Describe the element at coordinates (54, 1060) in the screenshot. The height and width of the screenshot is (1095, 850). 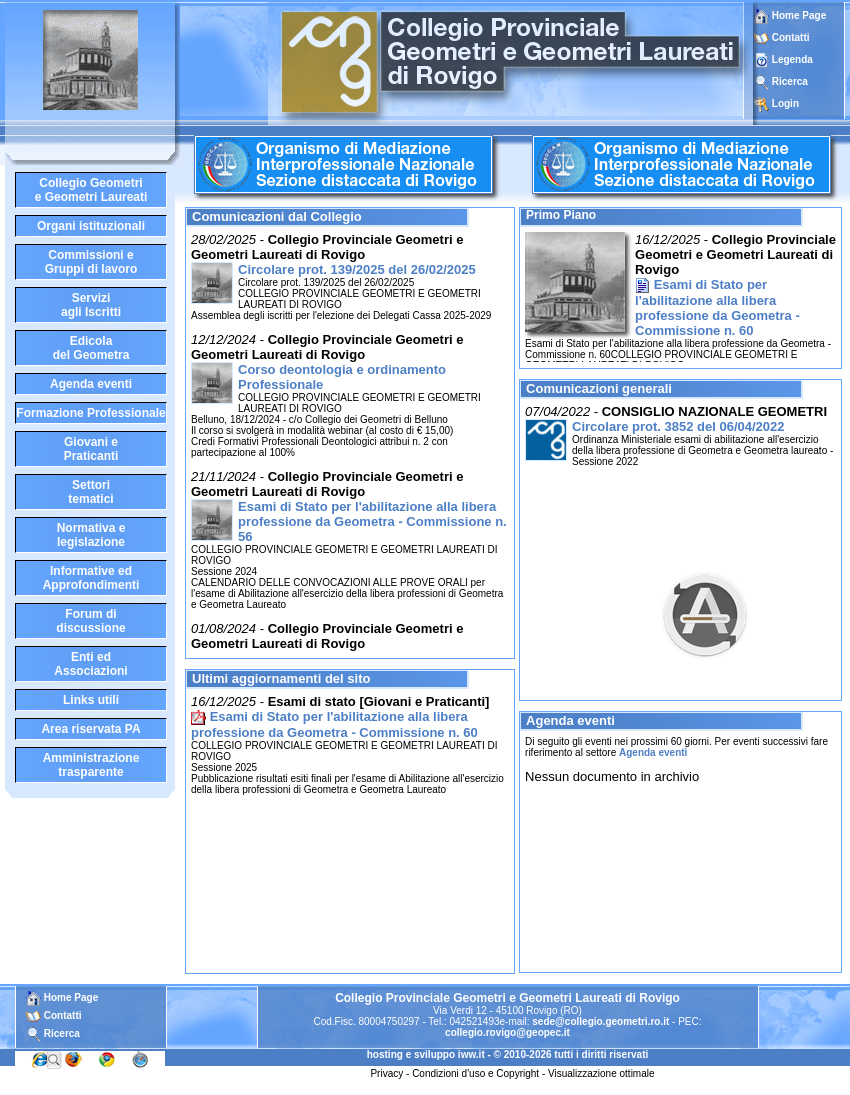
I see `open the log viewer application` at that location.